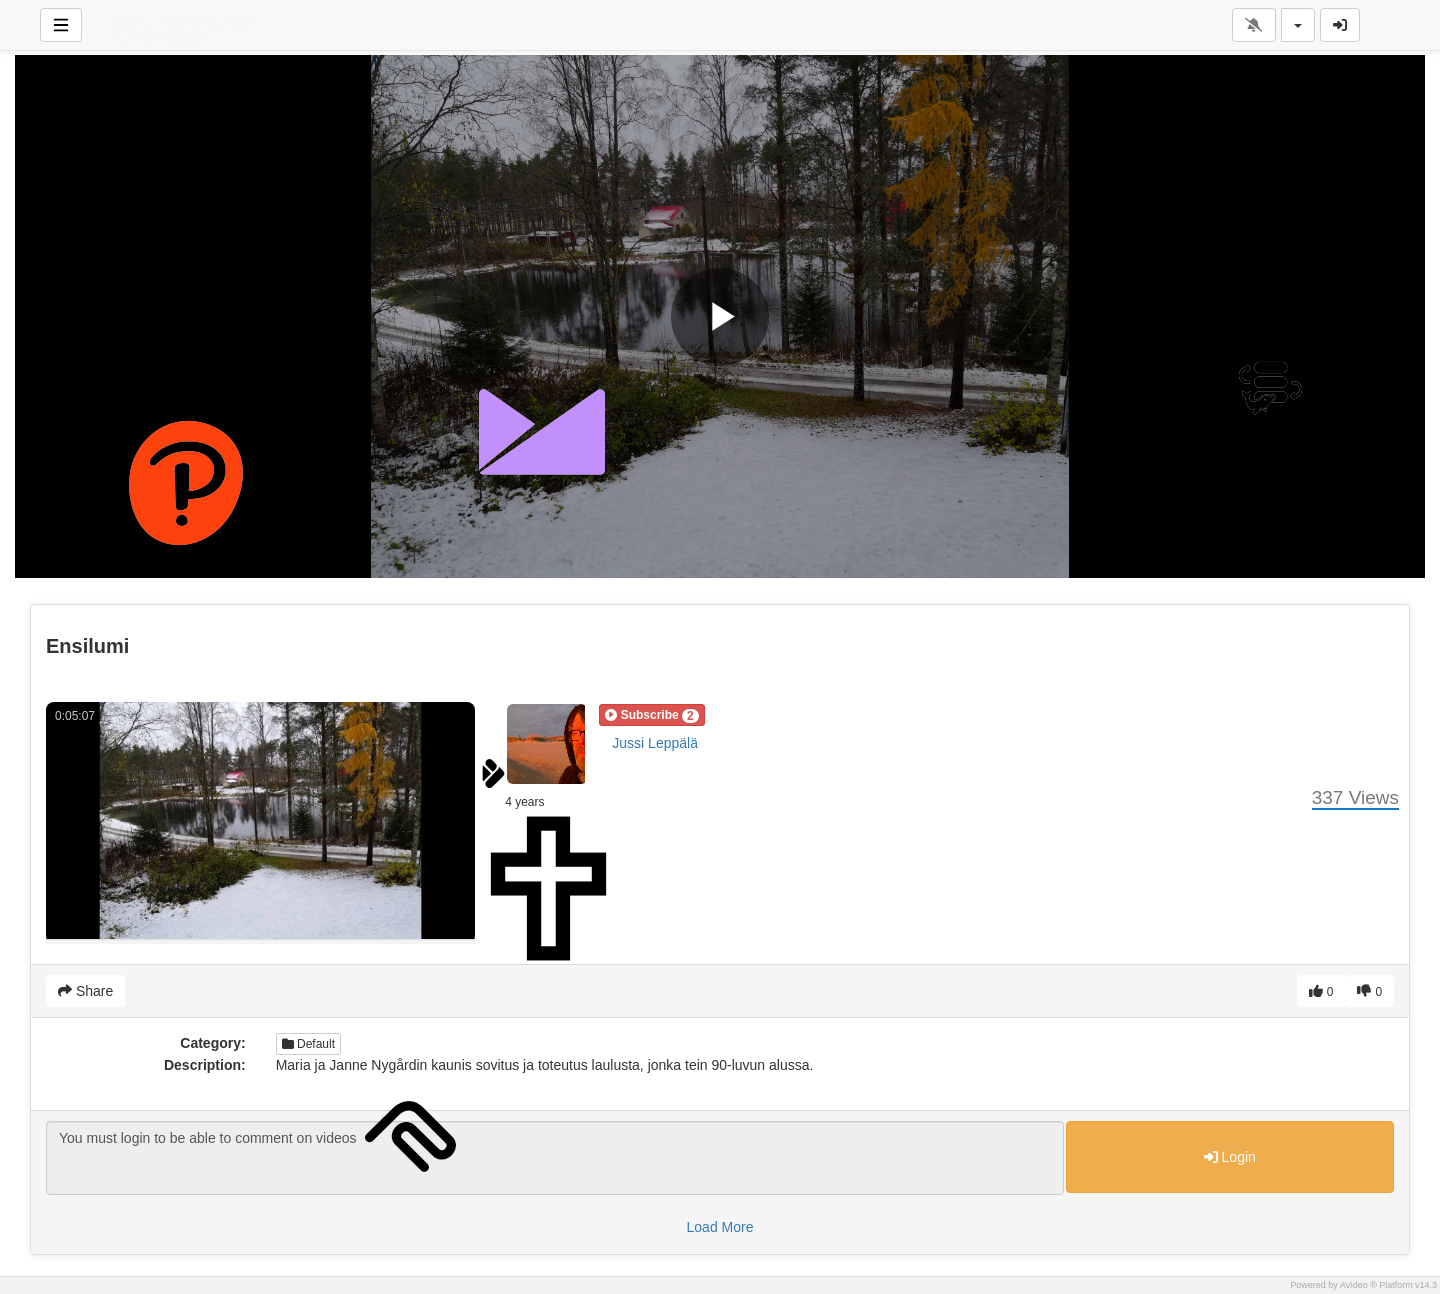 The width and height of the screenshot is (1440, 1294). What do you see at coordinates (493, 773) in the screenshot?
I see `apache doris database logo` at bounding box center [493, 773].